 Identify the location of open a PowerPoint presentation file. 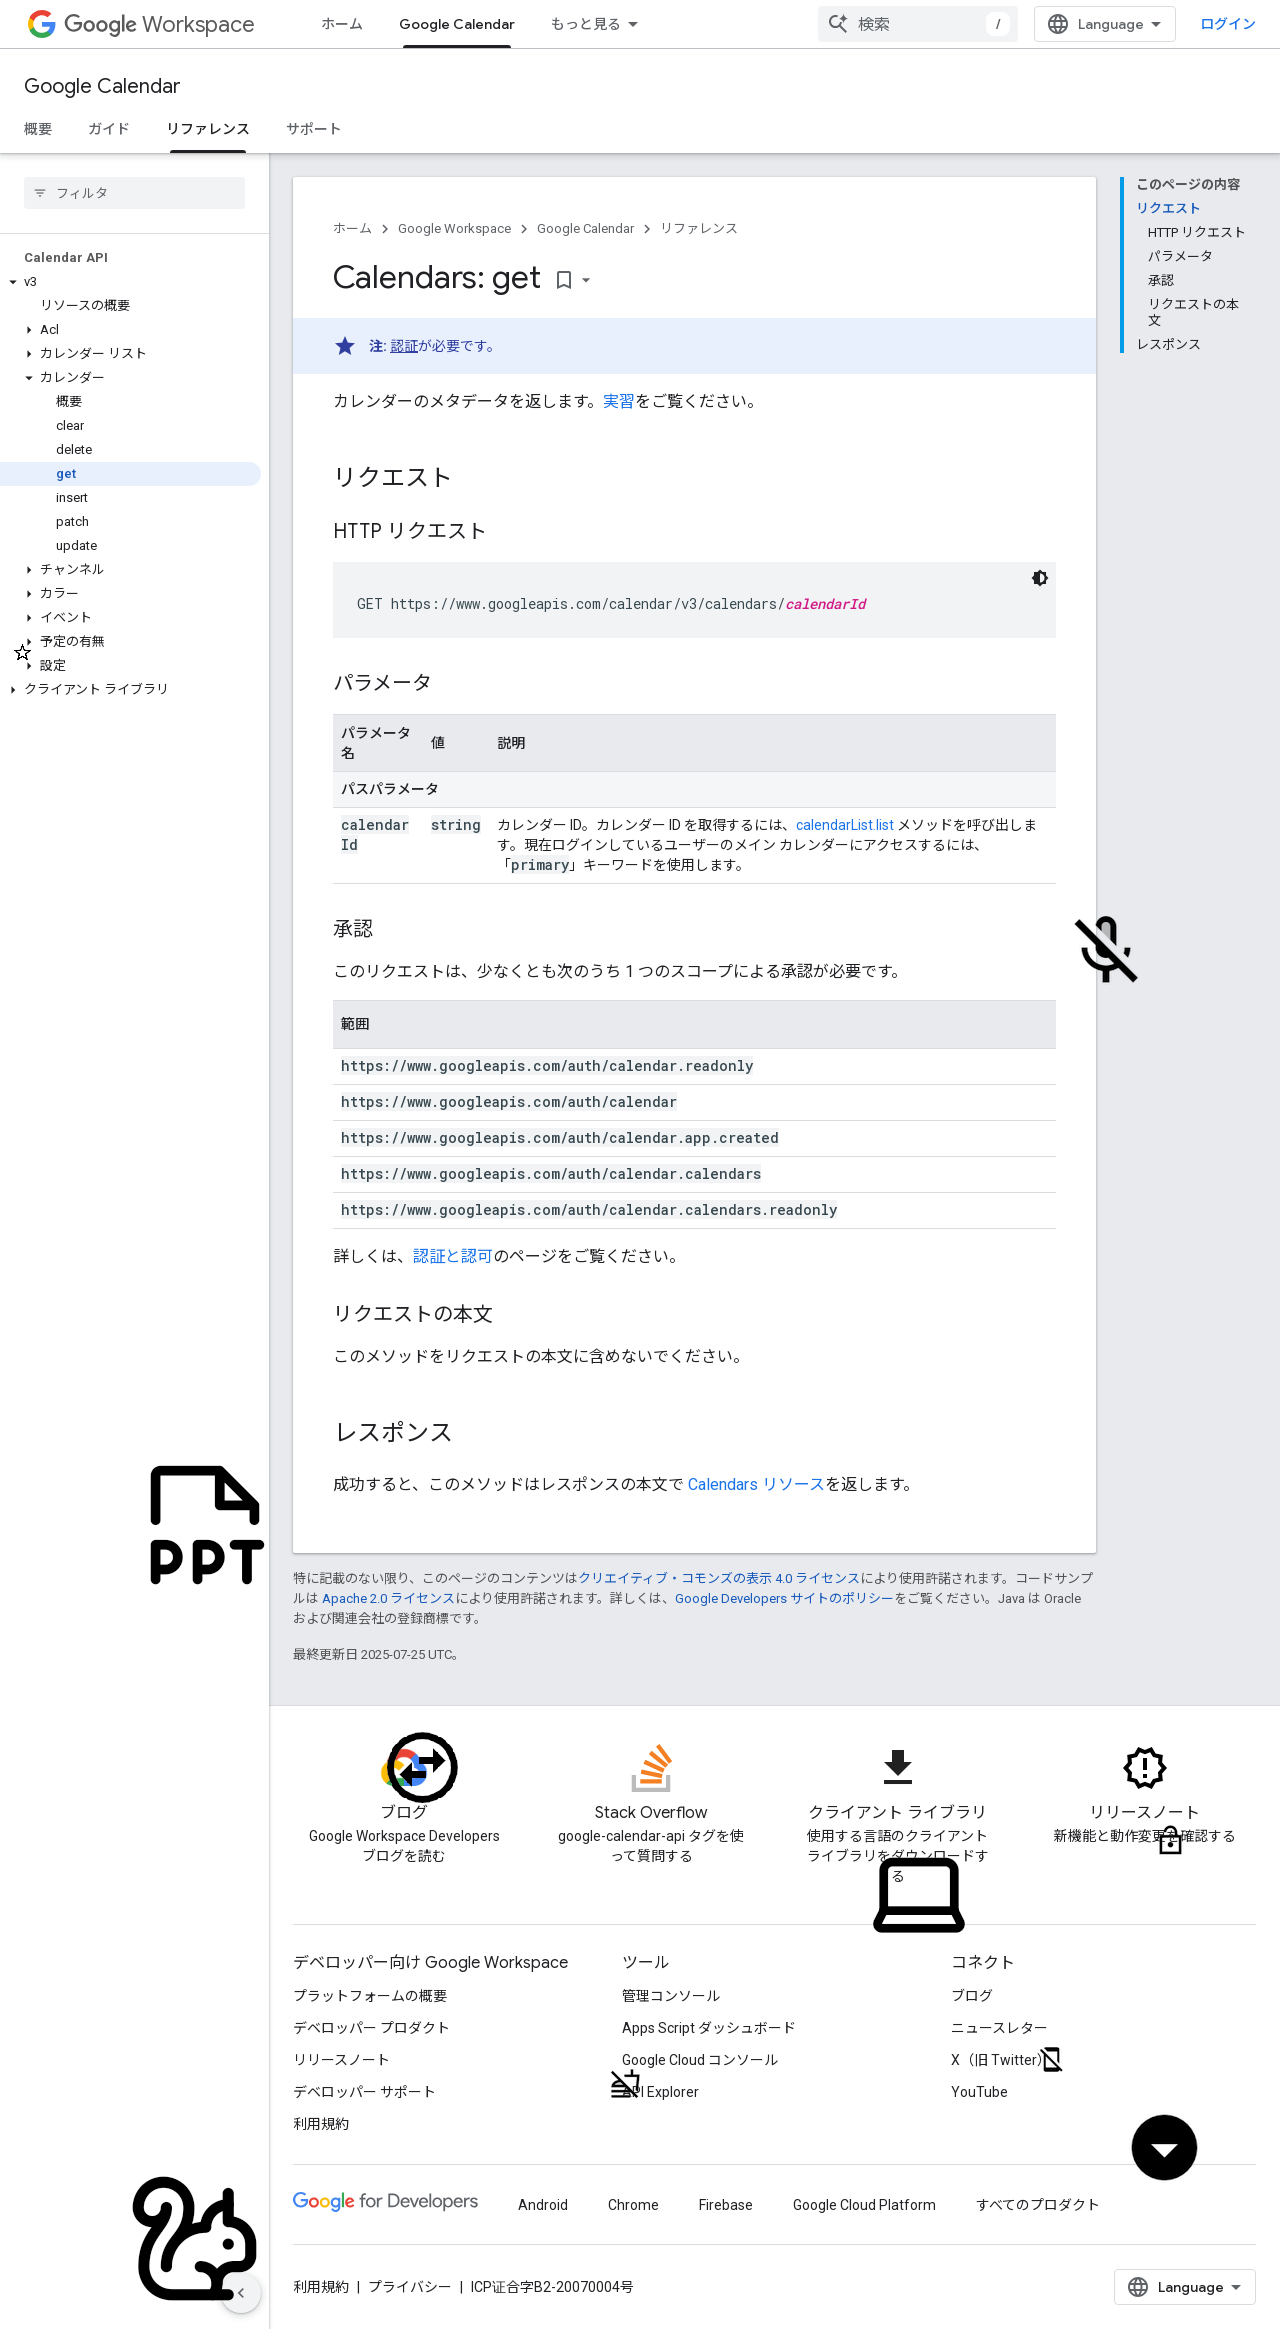
(205, 1530).